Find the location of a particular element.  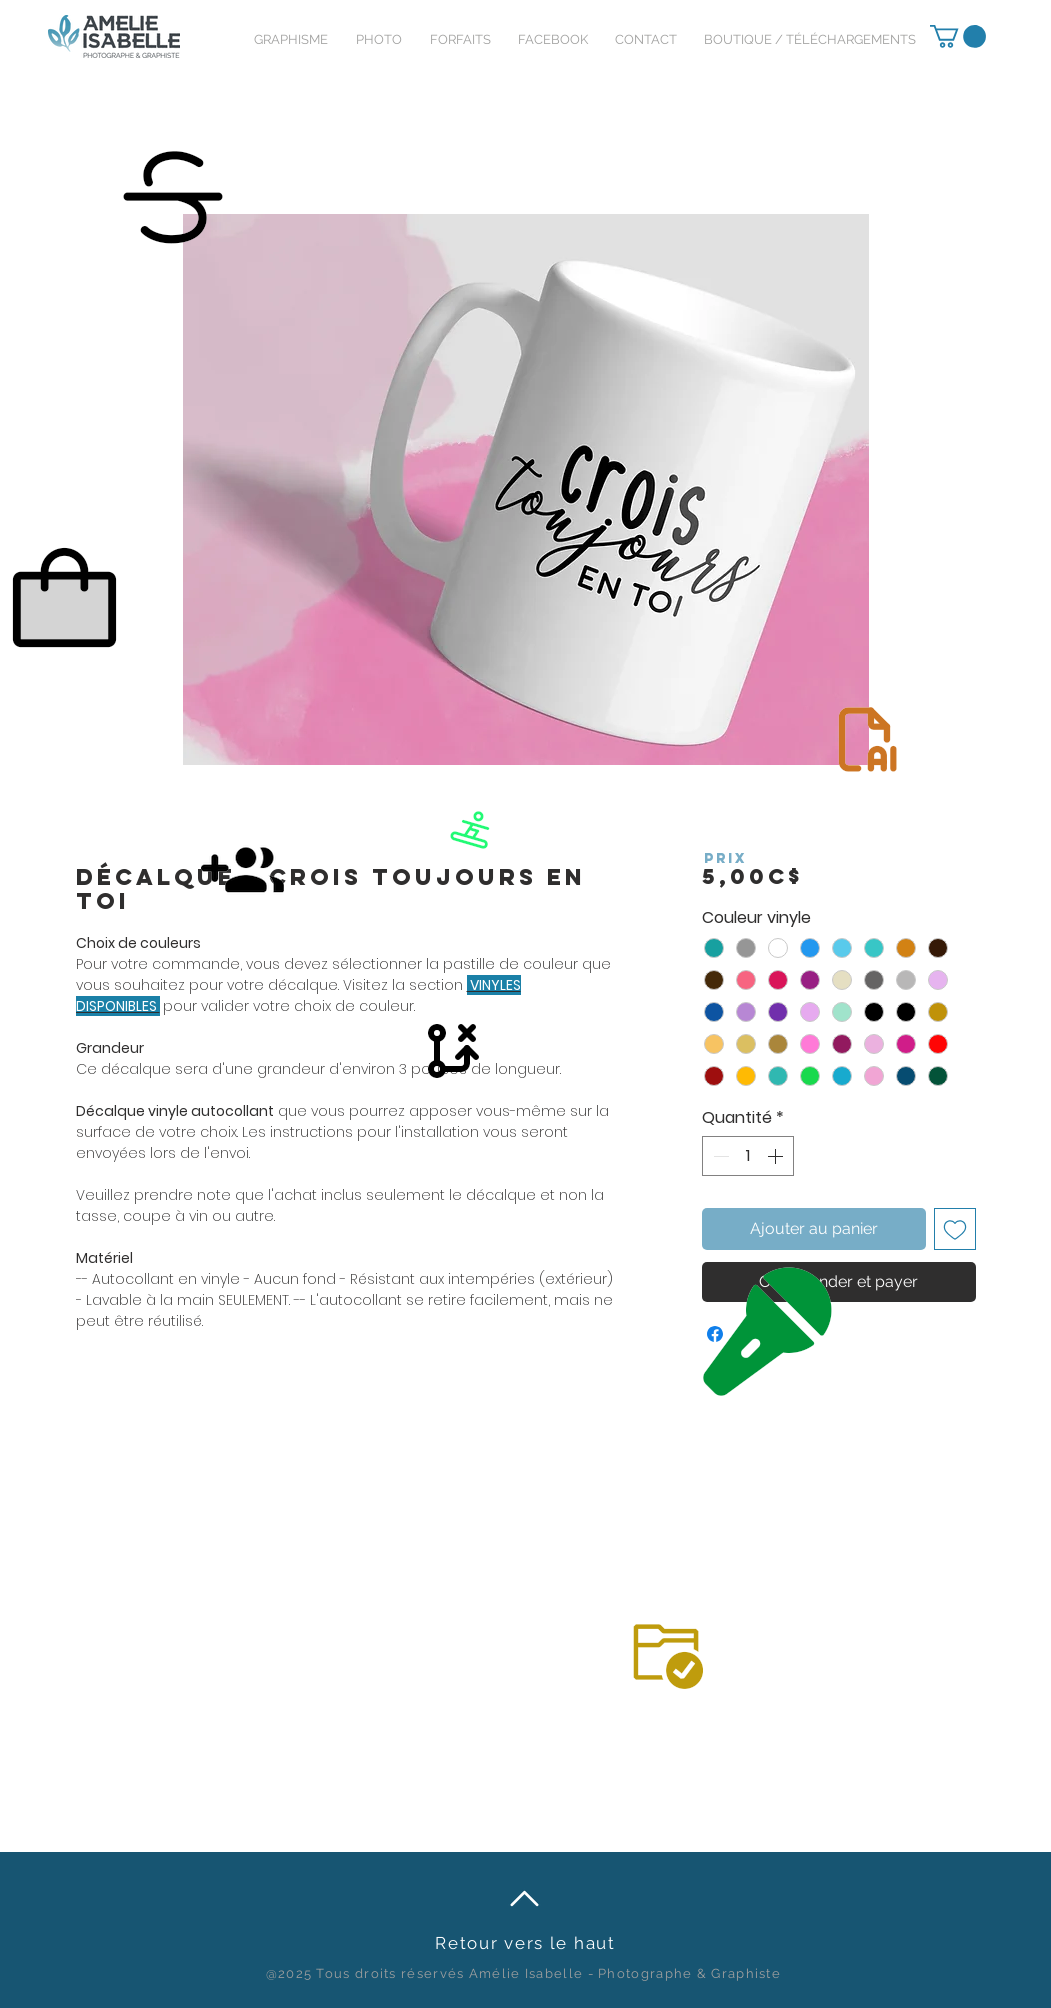

open an AI-generated document is located at coordinates (864, 739).